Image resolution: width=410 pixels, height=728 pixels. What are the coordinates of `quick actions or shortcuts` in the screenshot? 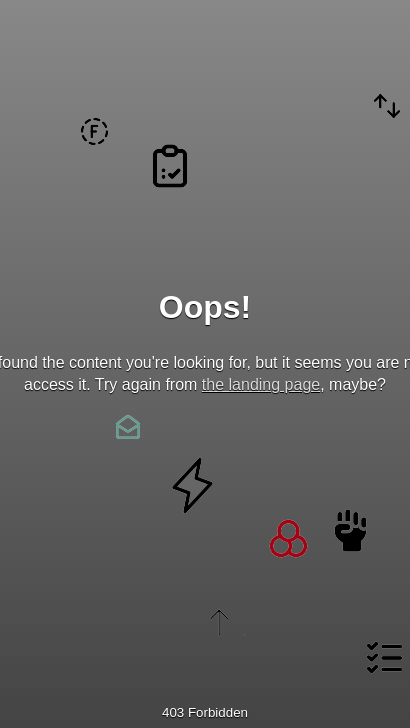 It's located at (192, 485).